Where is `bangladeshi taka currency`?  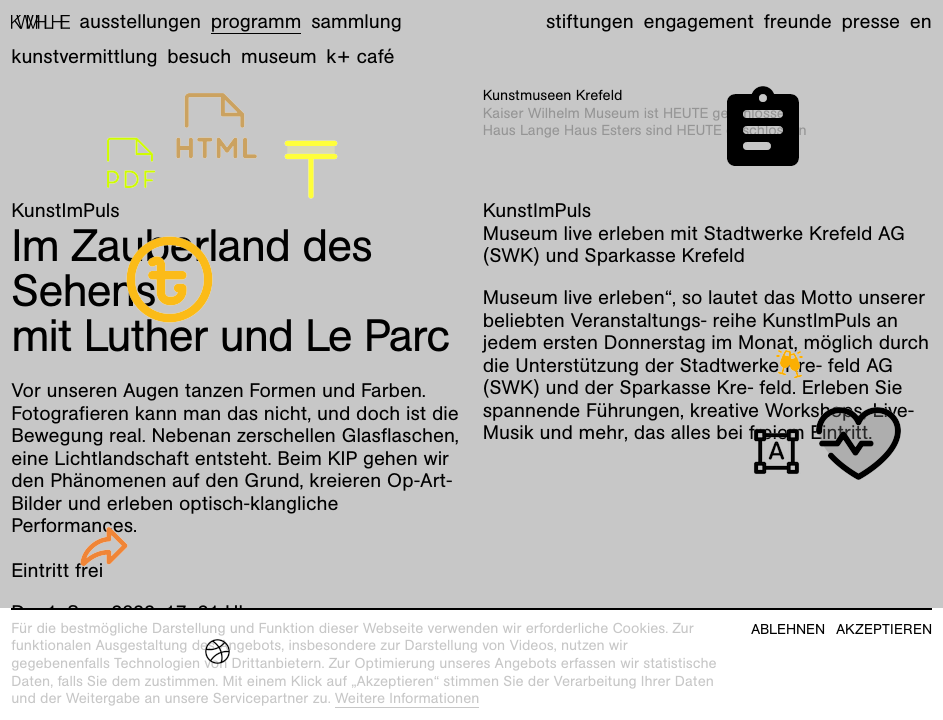
bangladeshi taka currency is located at coordinates (169, 279).